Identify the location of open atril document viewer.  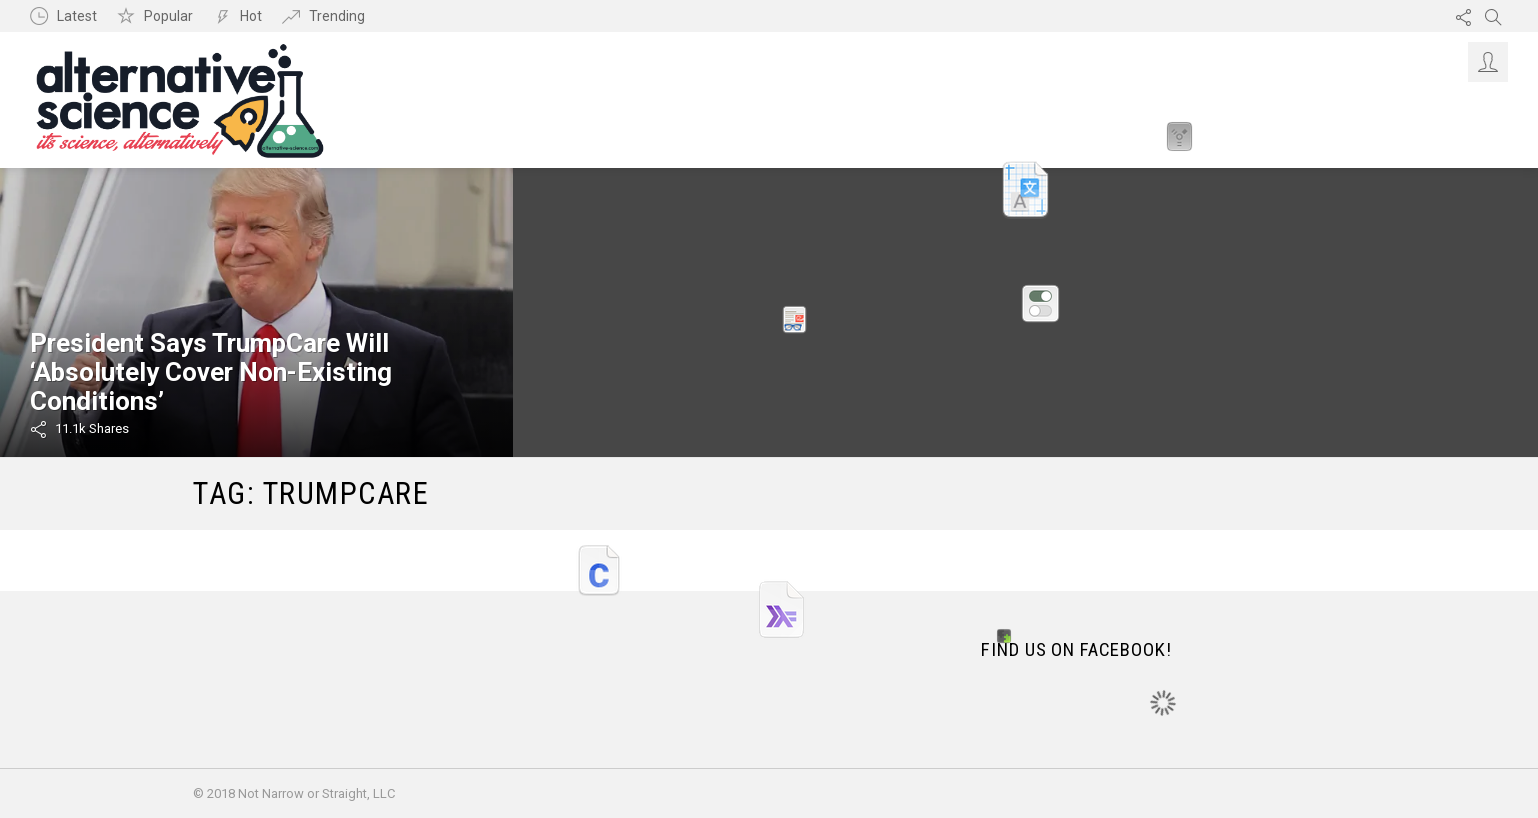
(794, 319).